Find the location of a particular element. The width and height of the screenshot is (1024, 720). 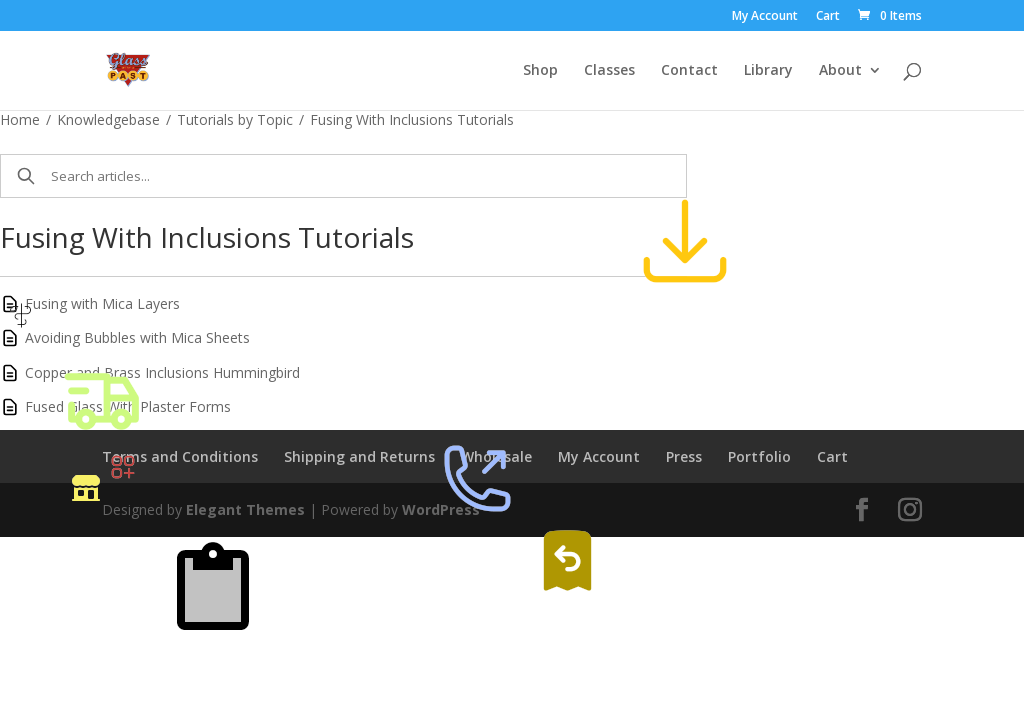

make an outgoing call is located at coordinates (477, 478).